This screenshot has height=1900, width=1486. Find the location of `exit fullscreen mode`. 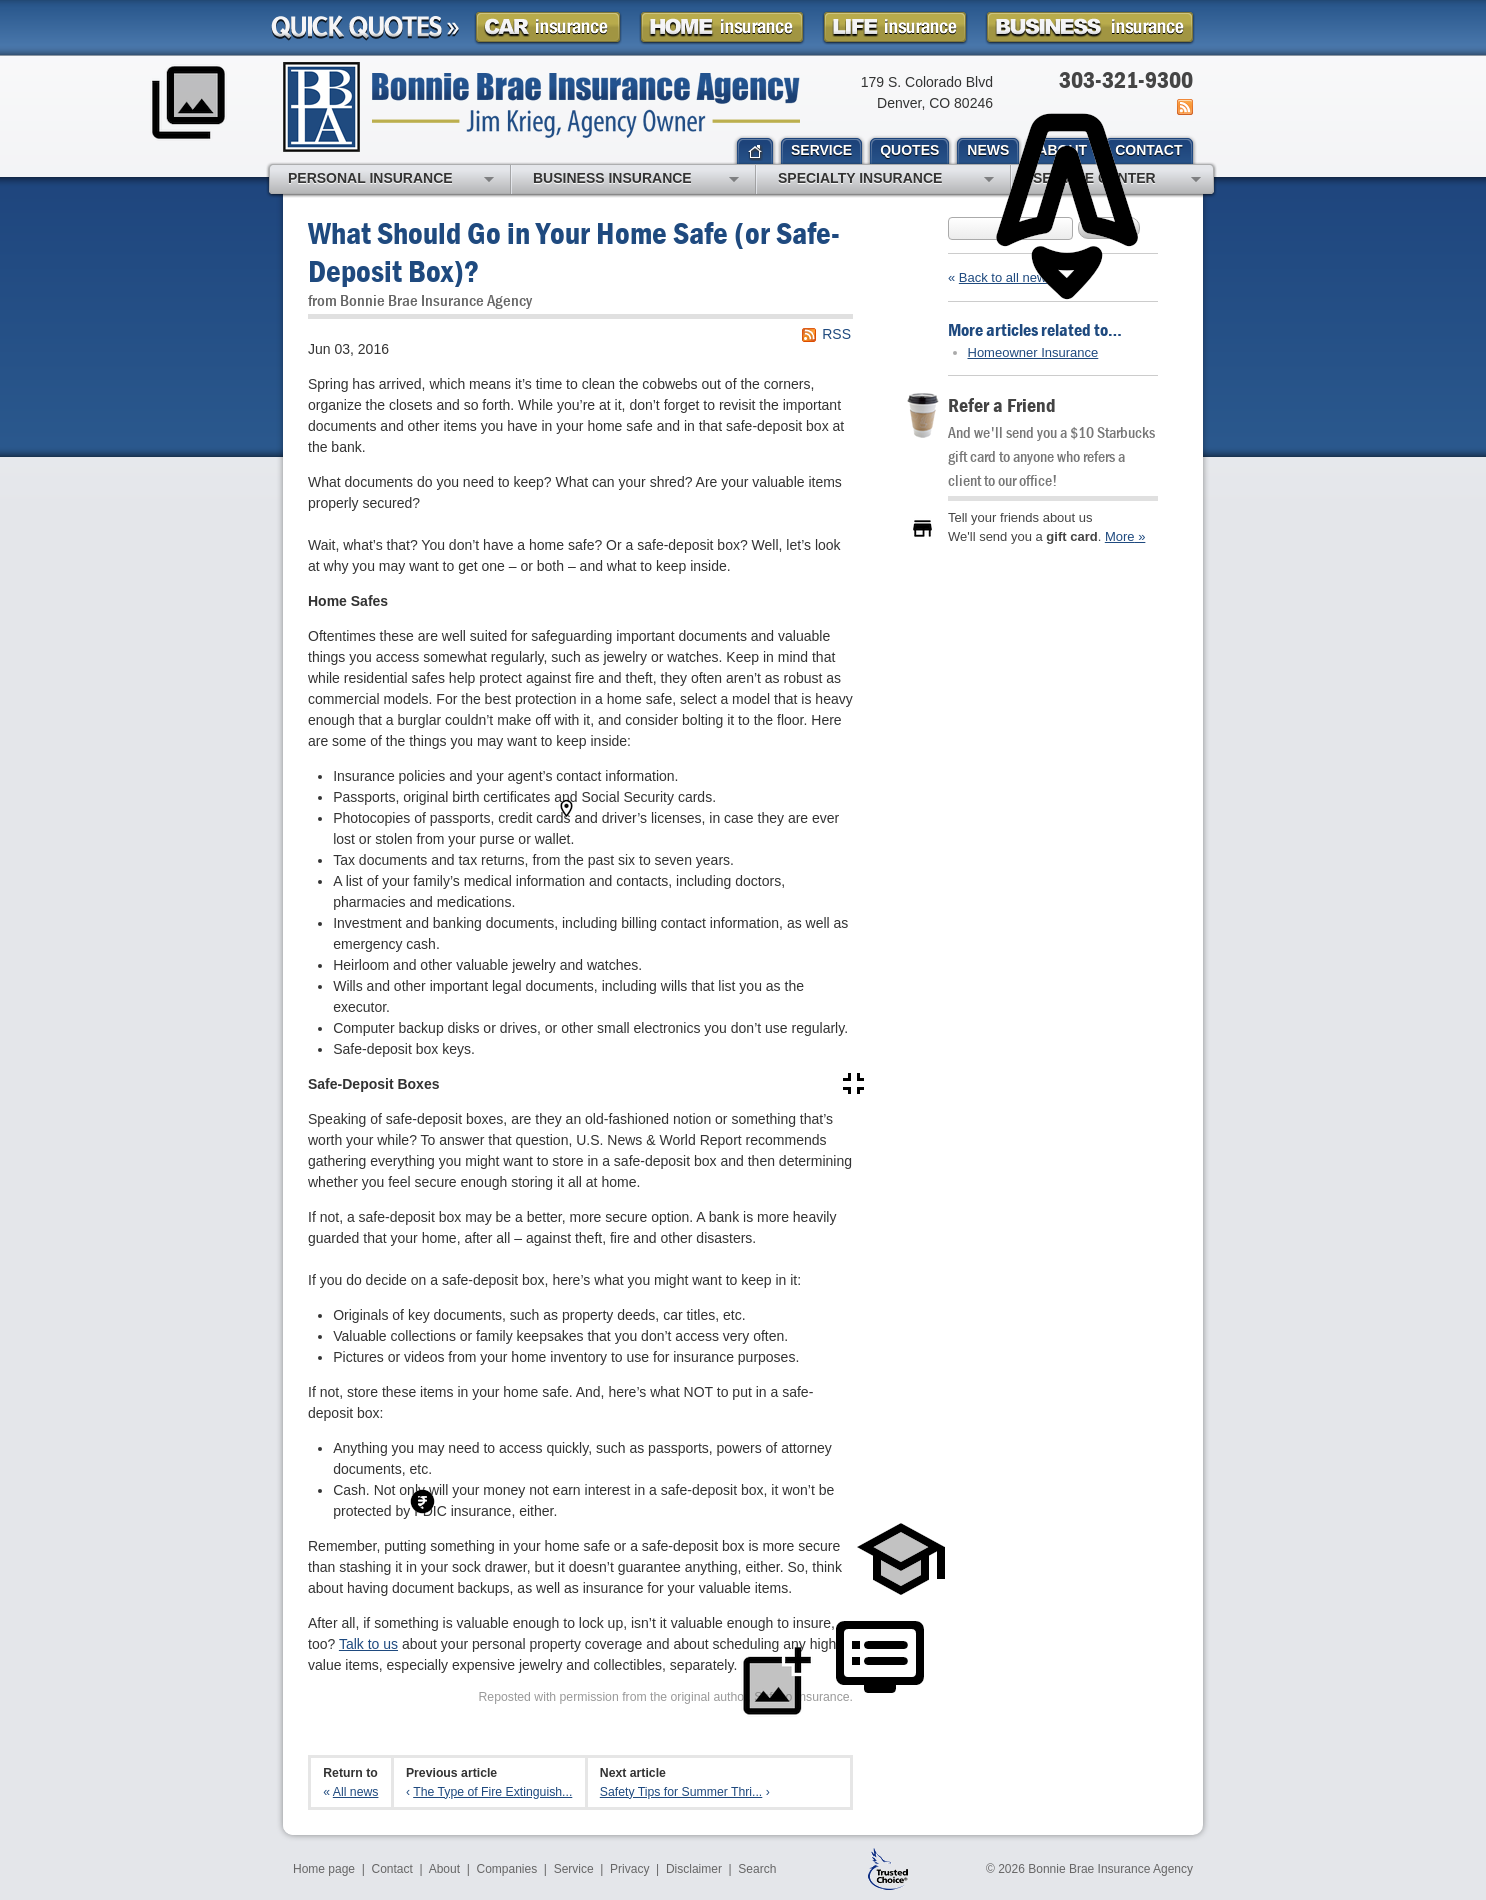

exit fullscreen mode is located at coordinates (854, 1084).